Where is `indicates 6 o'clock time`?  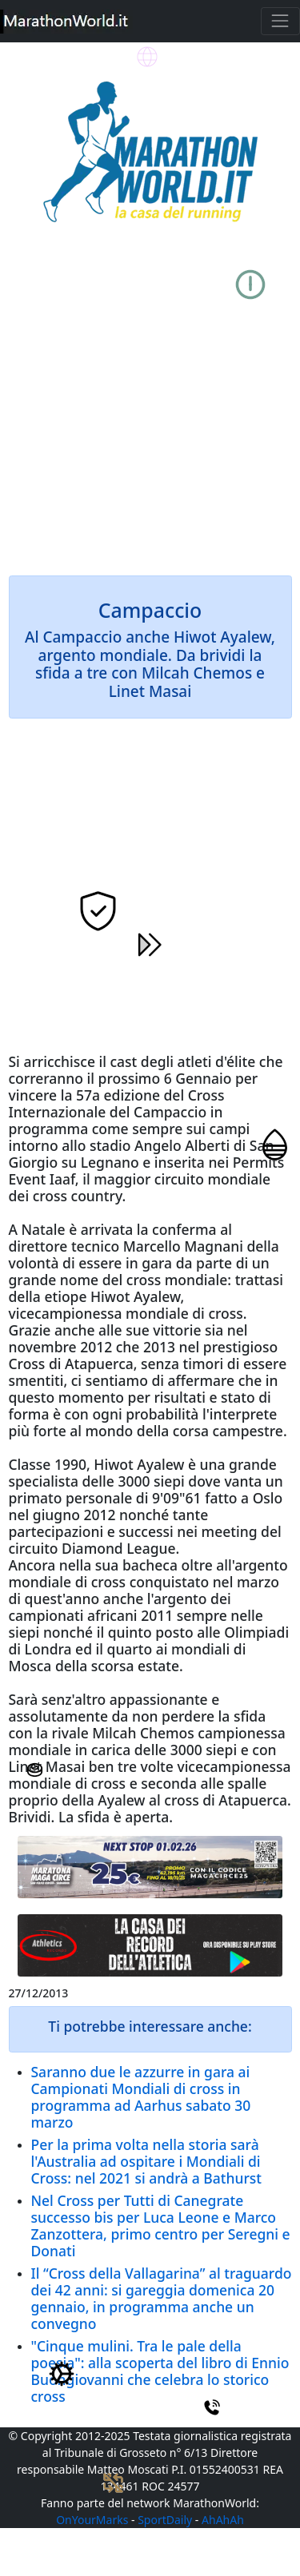
indicates 6 o'clock time is located at coordinates (250, 285).